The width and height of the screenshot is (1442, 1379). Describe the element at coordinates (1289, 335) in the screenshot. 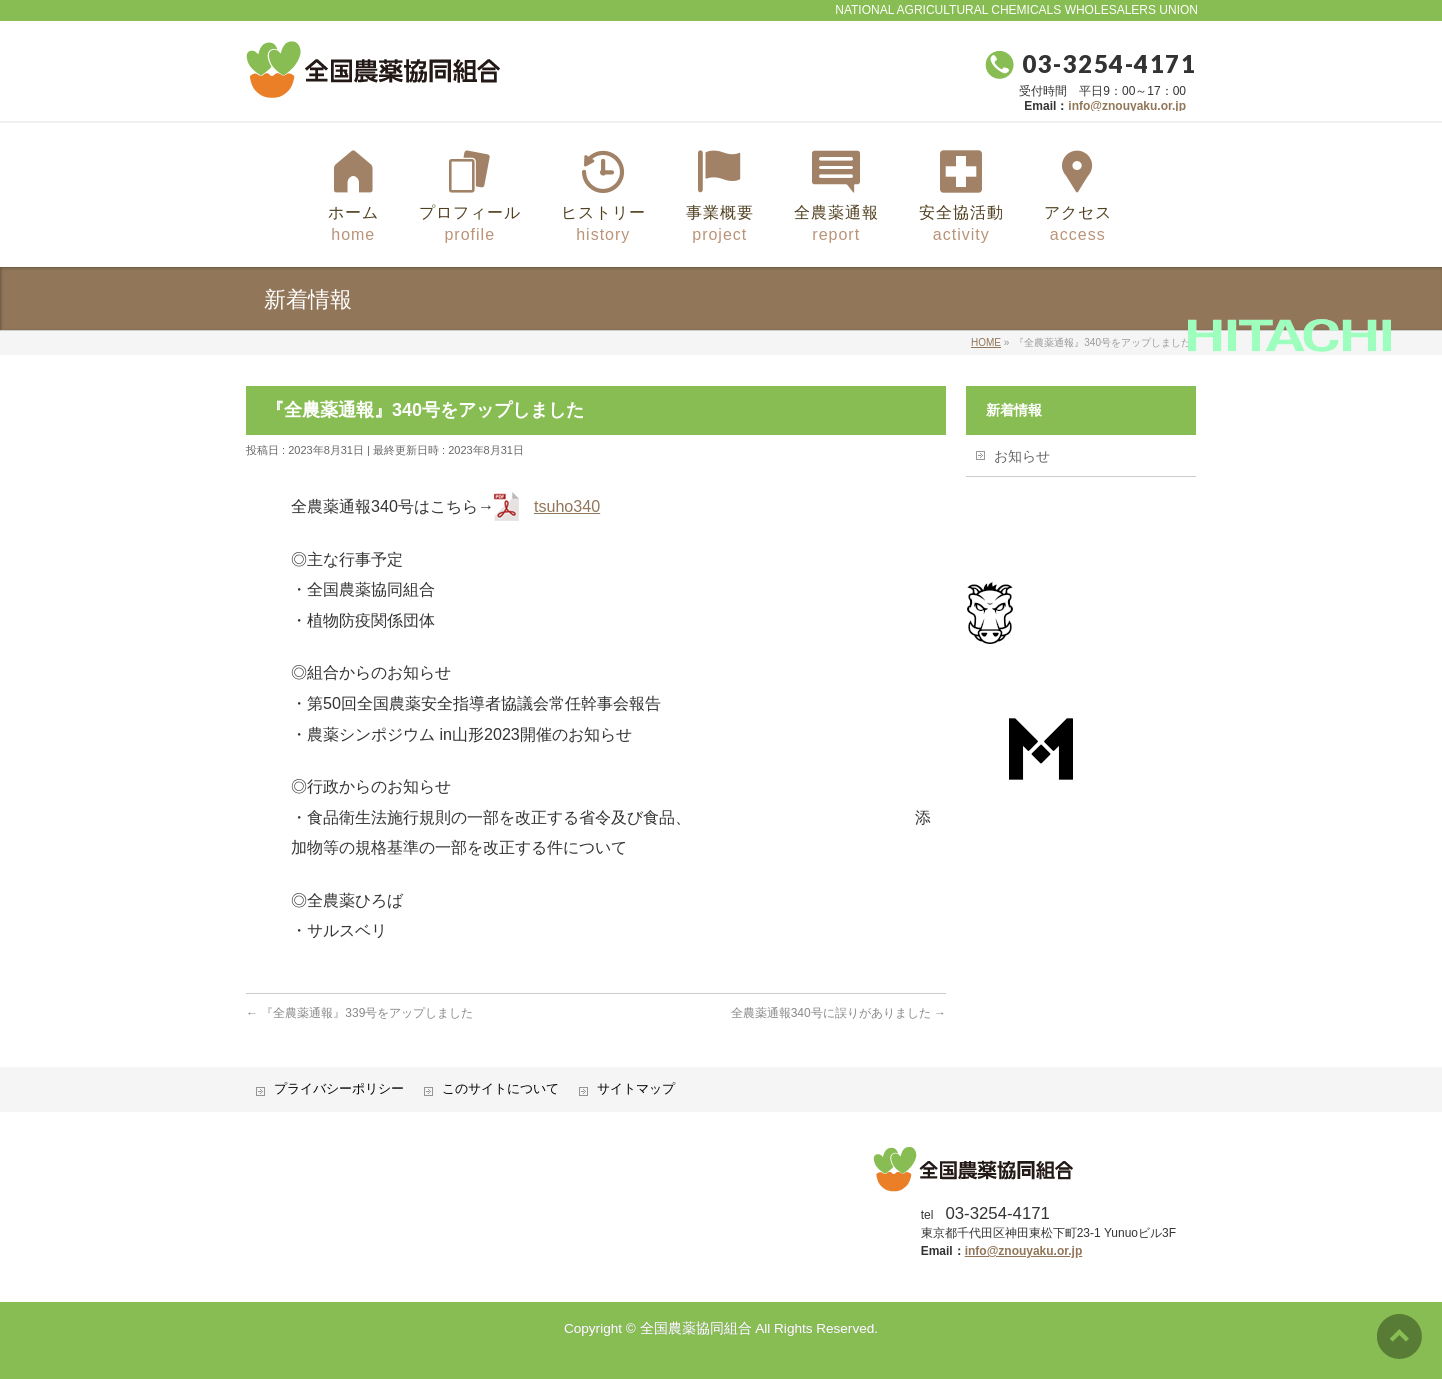

I see `hitachi brand logo` at that location.